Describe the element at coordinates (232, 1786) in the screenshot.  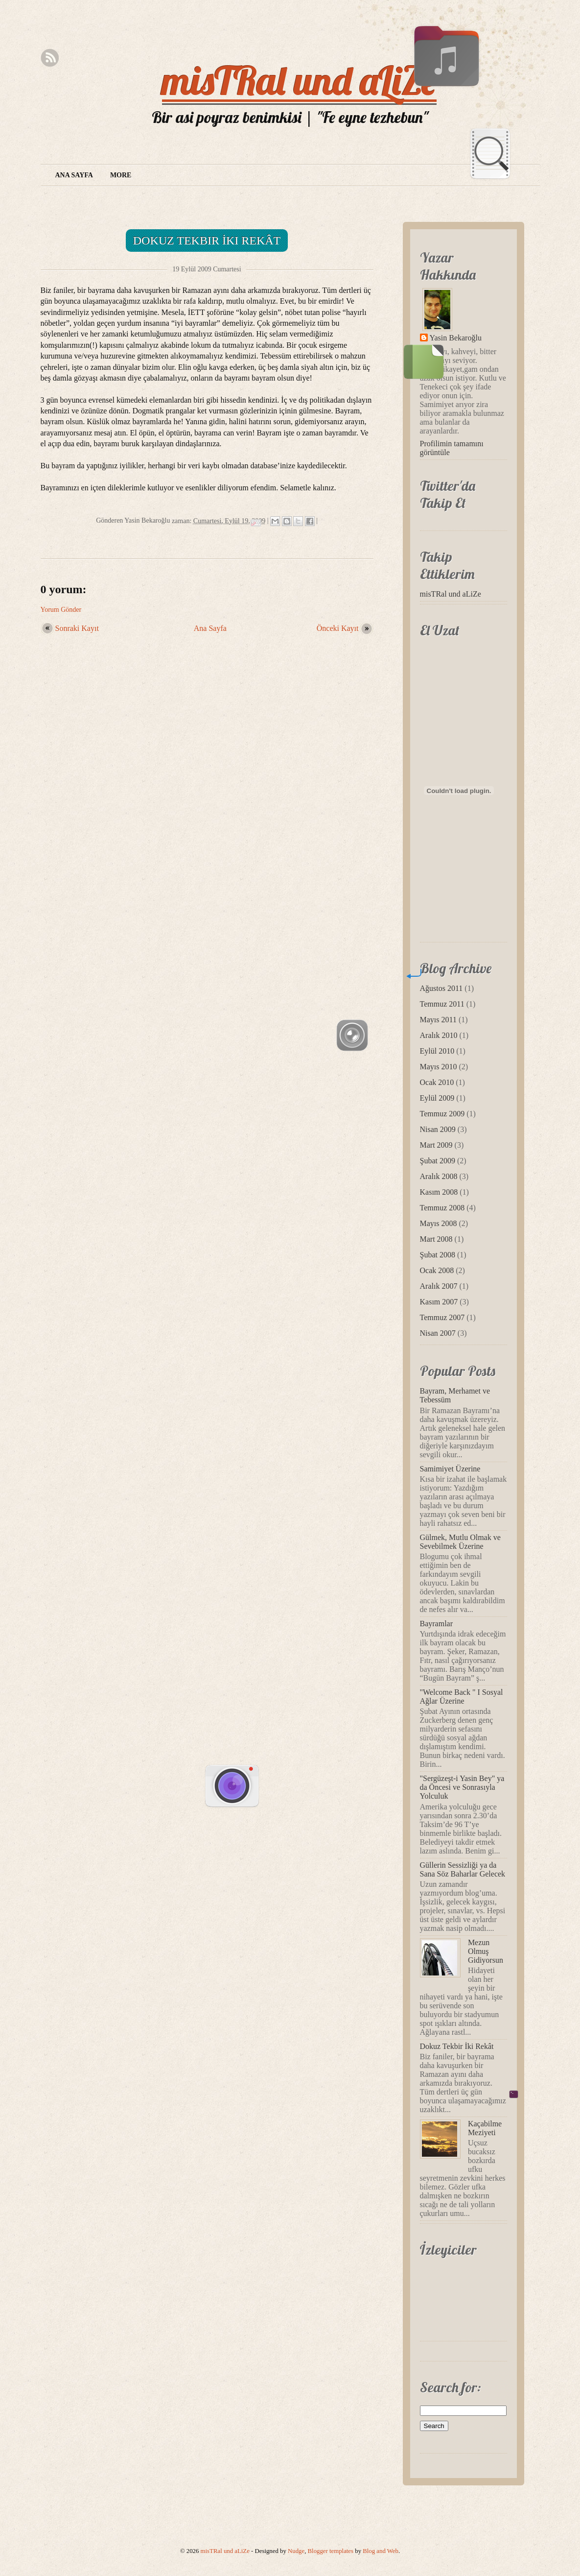
I see `open webcamoid camera application` at that location.